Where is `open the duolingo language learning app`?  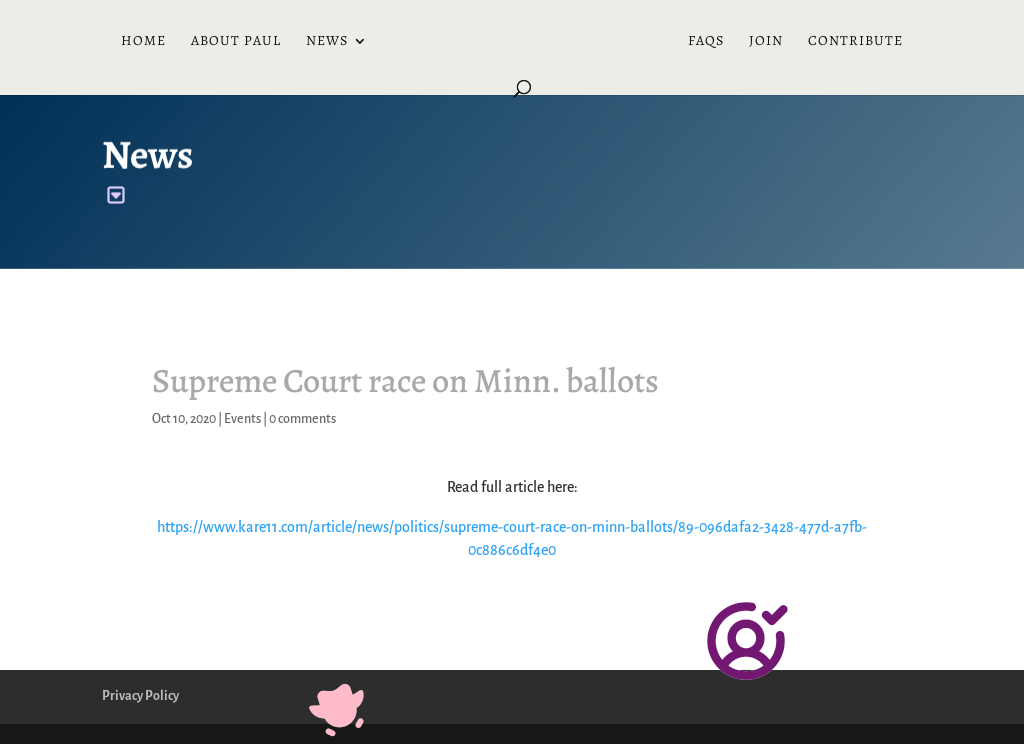 open the duolingo language learning app is located at coordinates (336, 710).